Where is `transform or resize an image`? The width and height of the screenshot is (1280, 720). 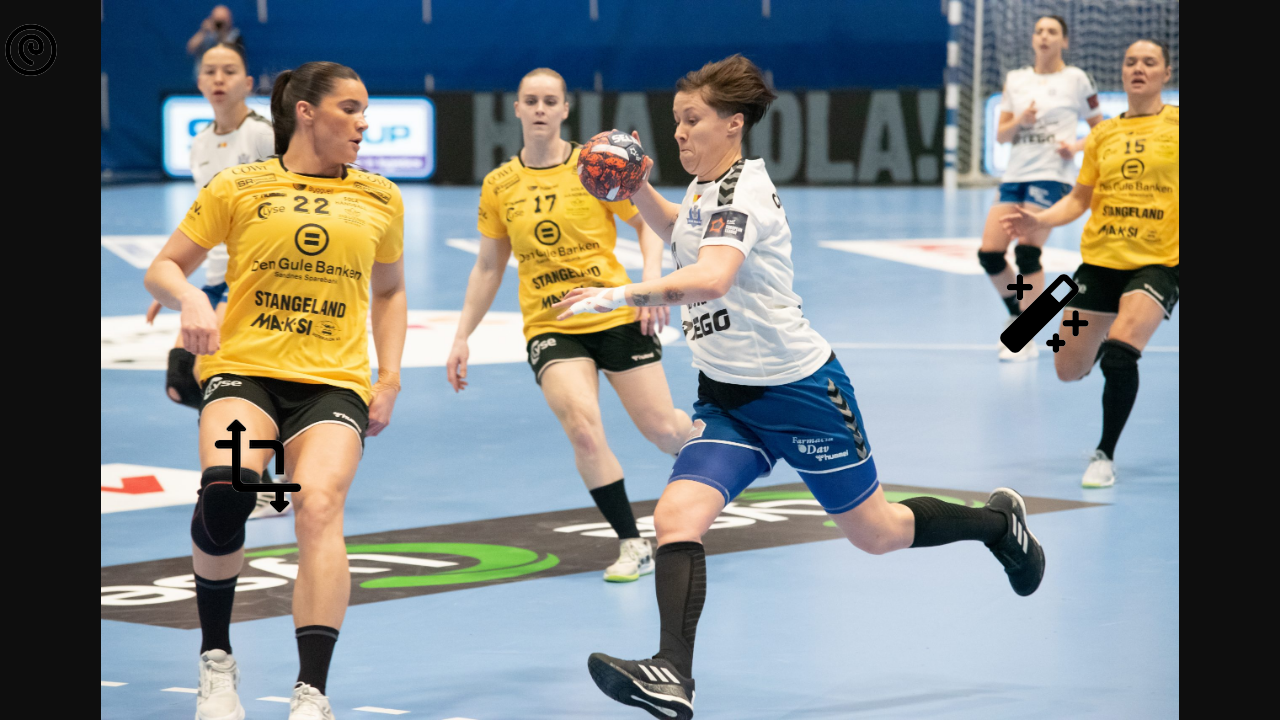
transform or resize an image is located at coordinates (258, 466).